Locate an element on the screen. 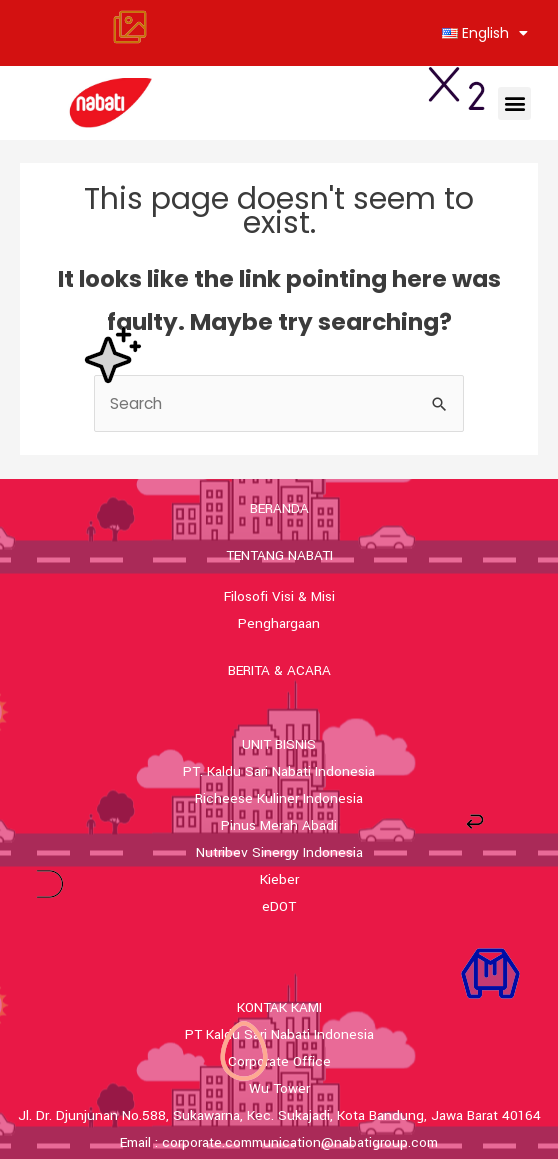 This screenshot has width=558, height=1159. format text as subscript is located at coordinates (453, 87).